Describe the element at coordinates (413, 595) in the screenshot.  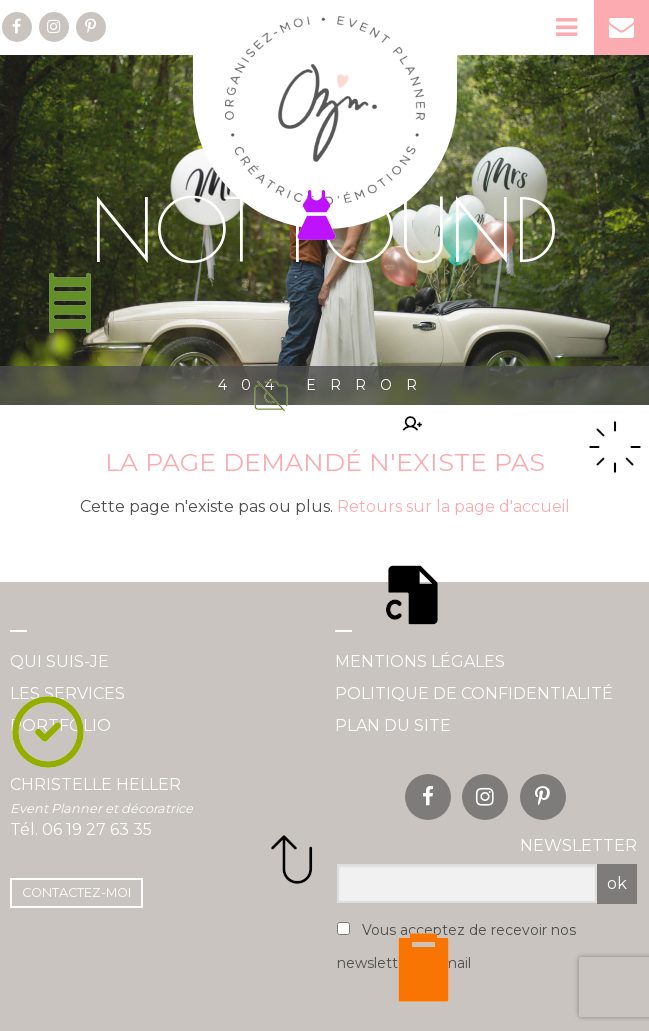
I see `a C programming language source file` at that location.